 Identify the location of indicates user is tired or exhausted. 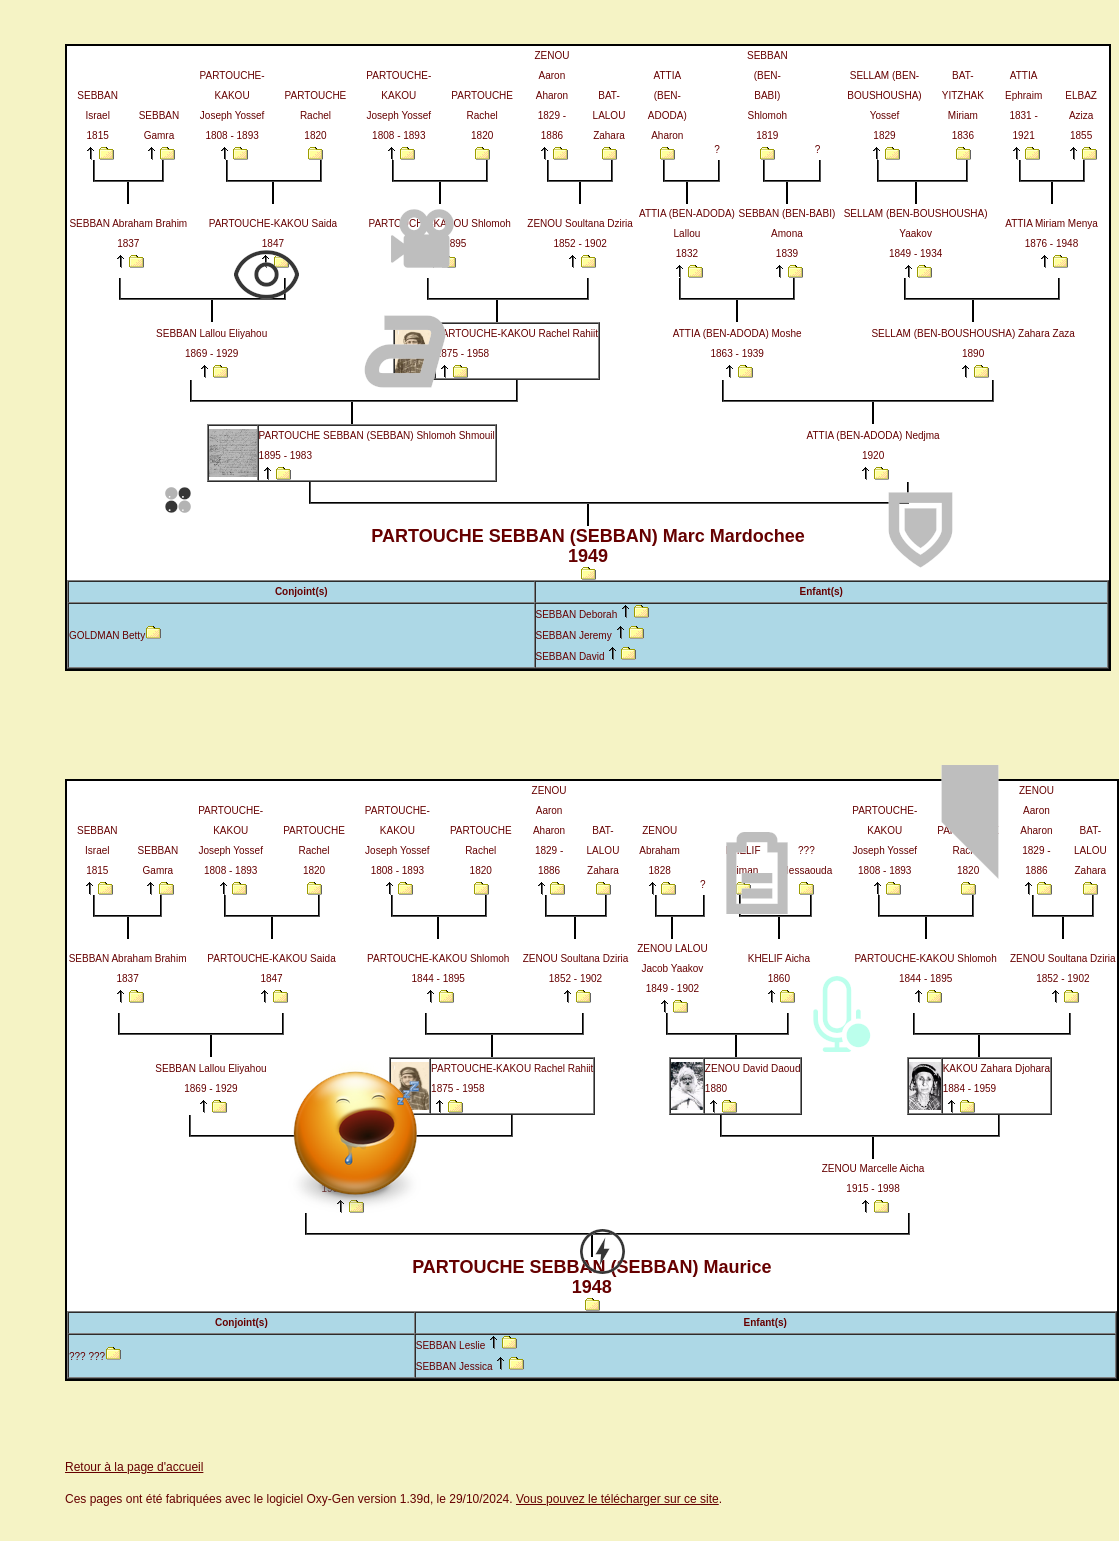
(356, 1139).